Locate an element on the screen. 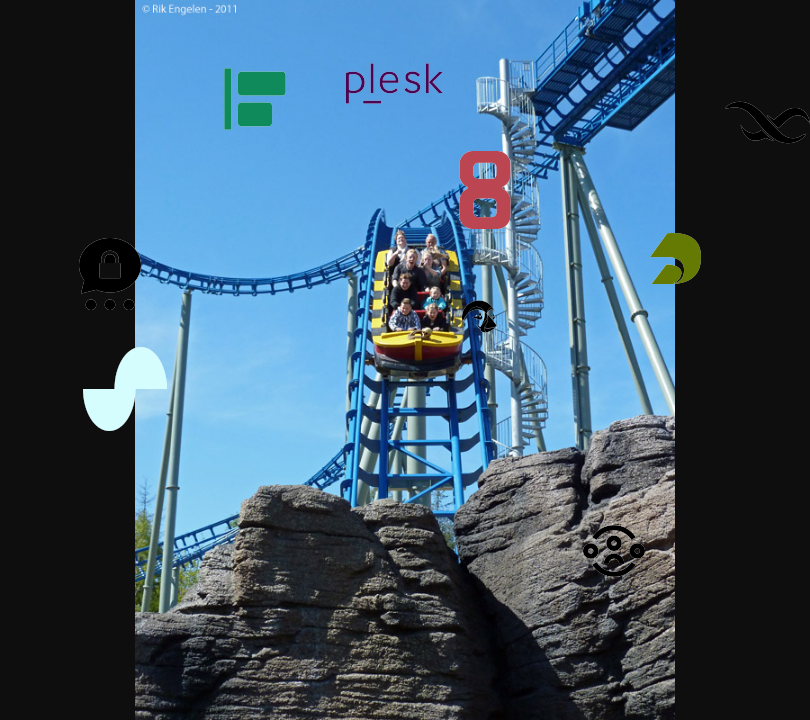 Image resolution: width=810 pixels, height=720 pixels. plesk web hosting control panel logo is located at coordinates (394, 83).